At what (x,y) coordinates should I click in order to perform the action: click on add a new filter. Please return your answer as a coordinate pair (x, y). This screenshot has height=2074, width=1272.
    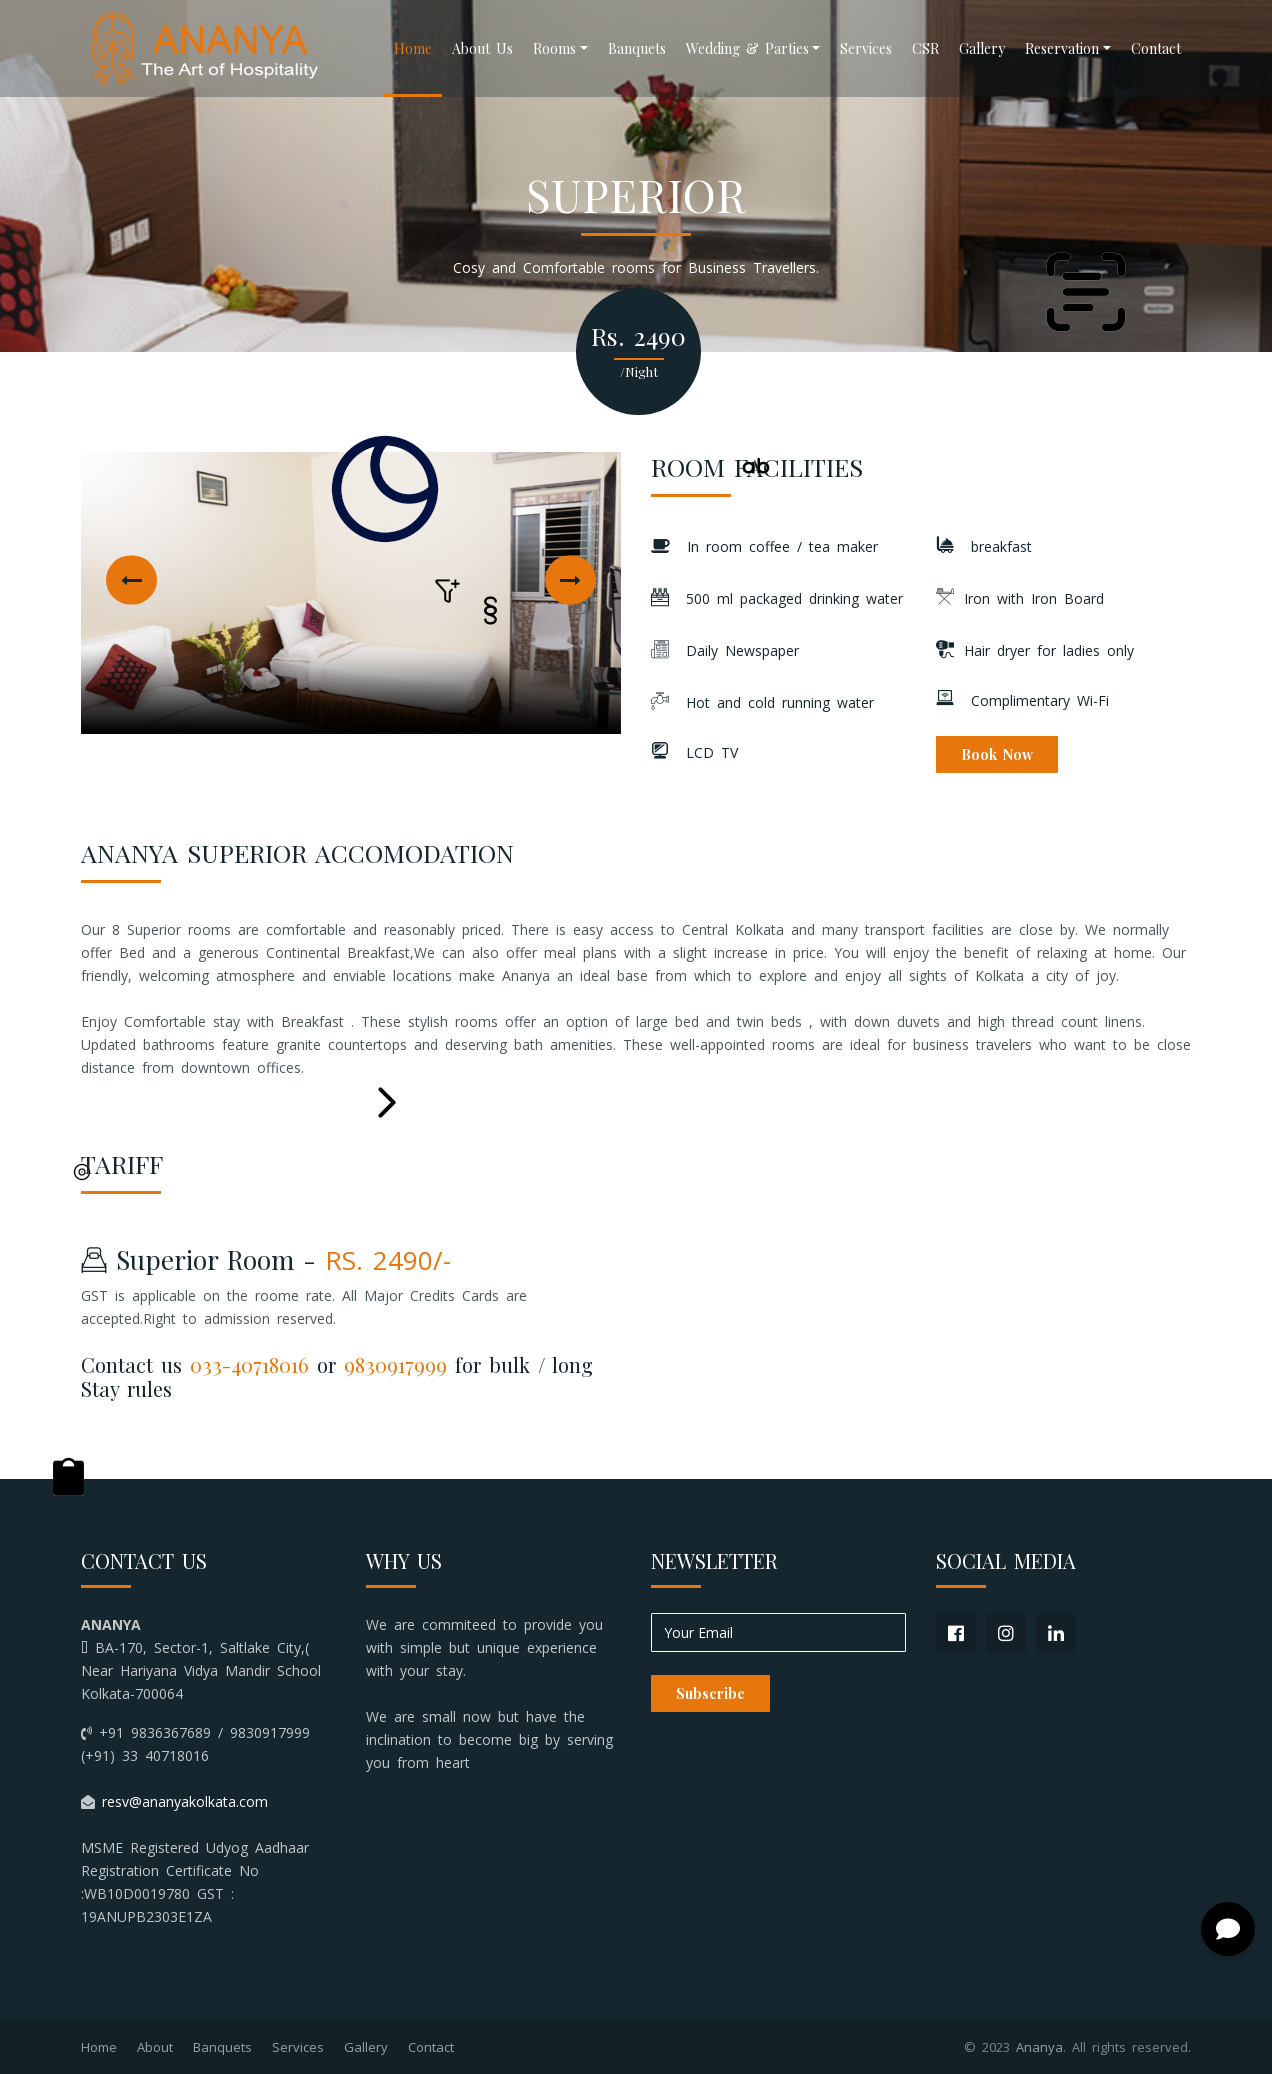
    Looking at the image, I should click on (447, 590).